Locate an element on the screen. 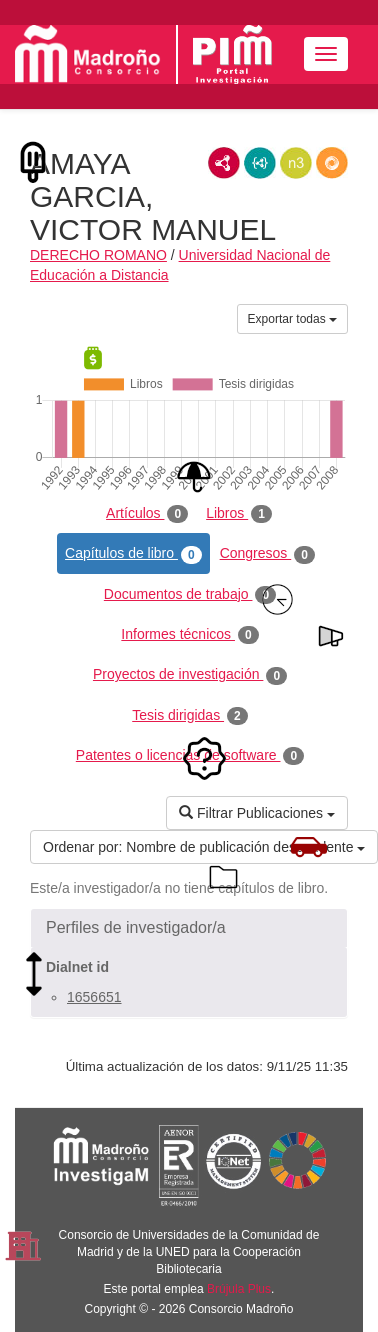 The image size is (378, 1332). adjust height or vertical size is located at coordinates (34, 974).